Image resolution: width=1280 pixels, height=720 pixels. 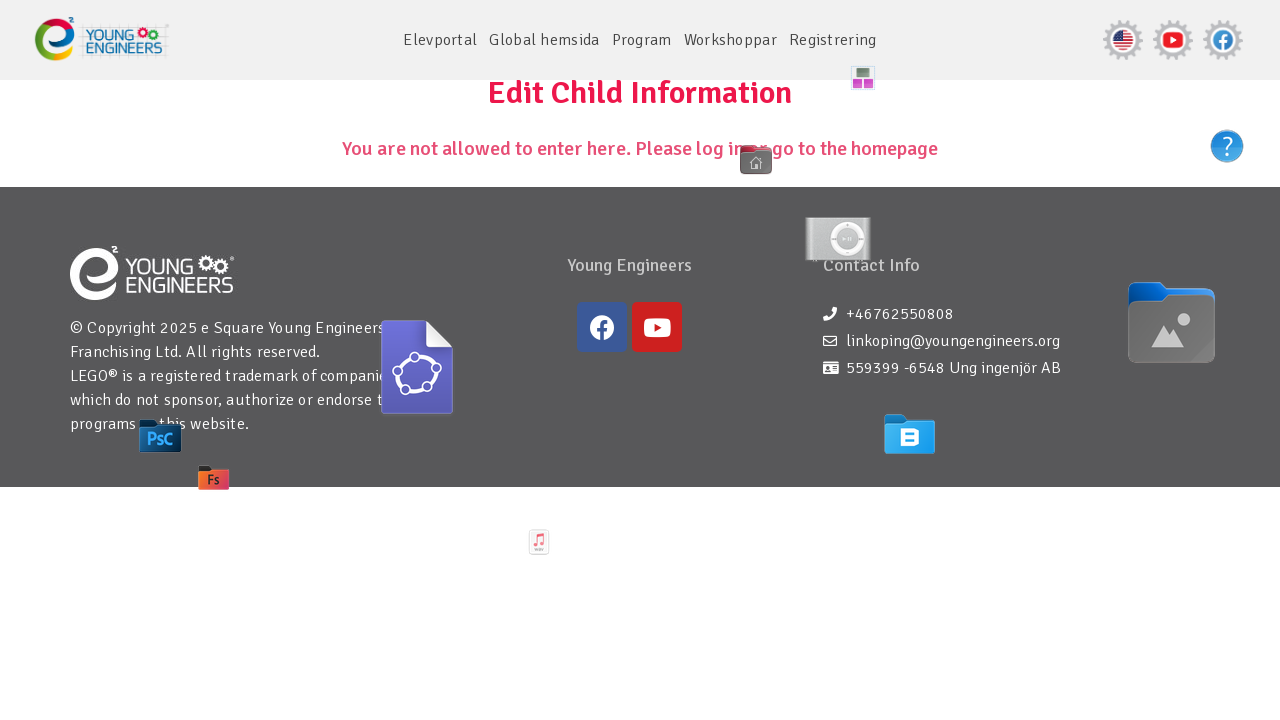 What do you see at coordinates (756, 159) in the screenshot?
I see `access your home folder` at bounding box center [756, 159].